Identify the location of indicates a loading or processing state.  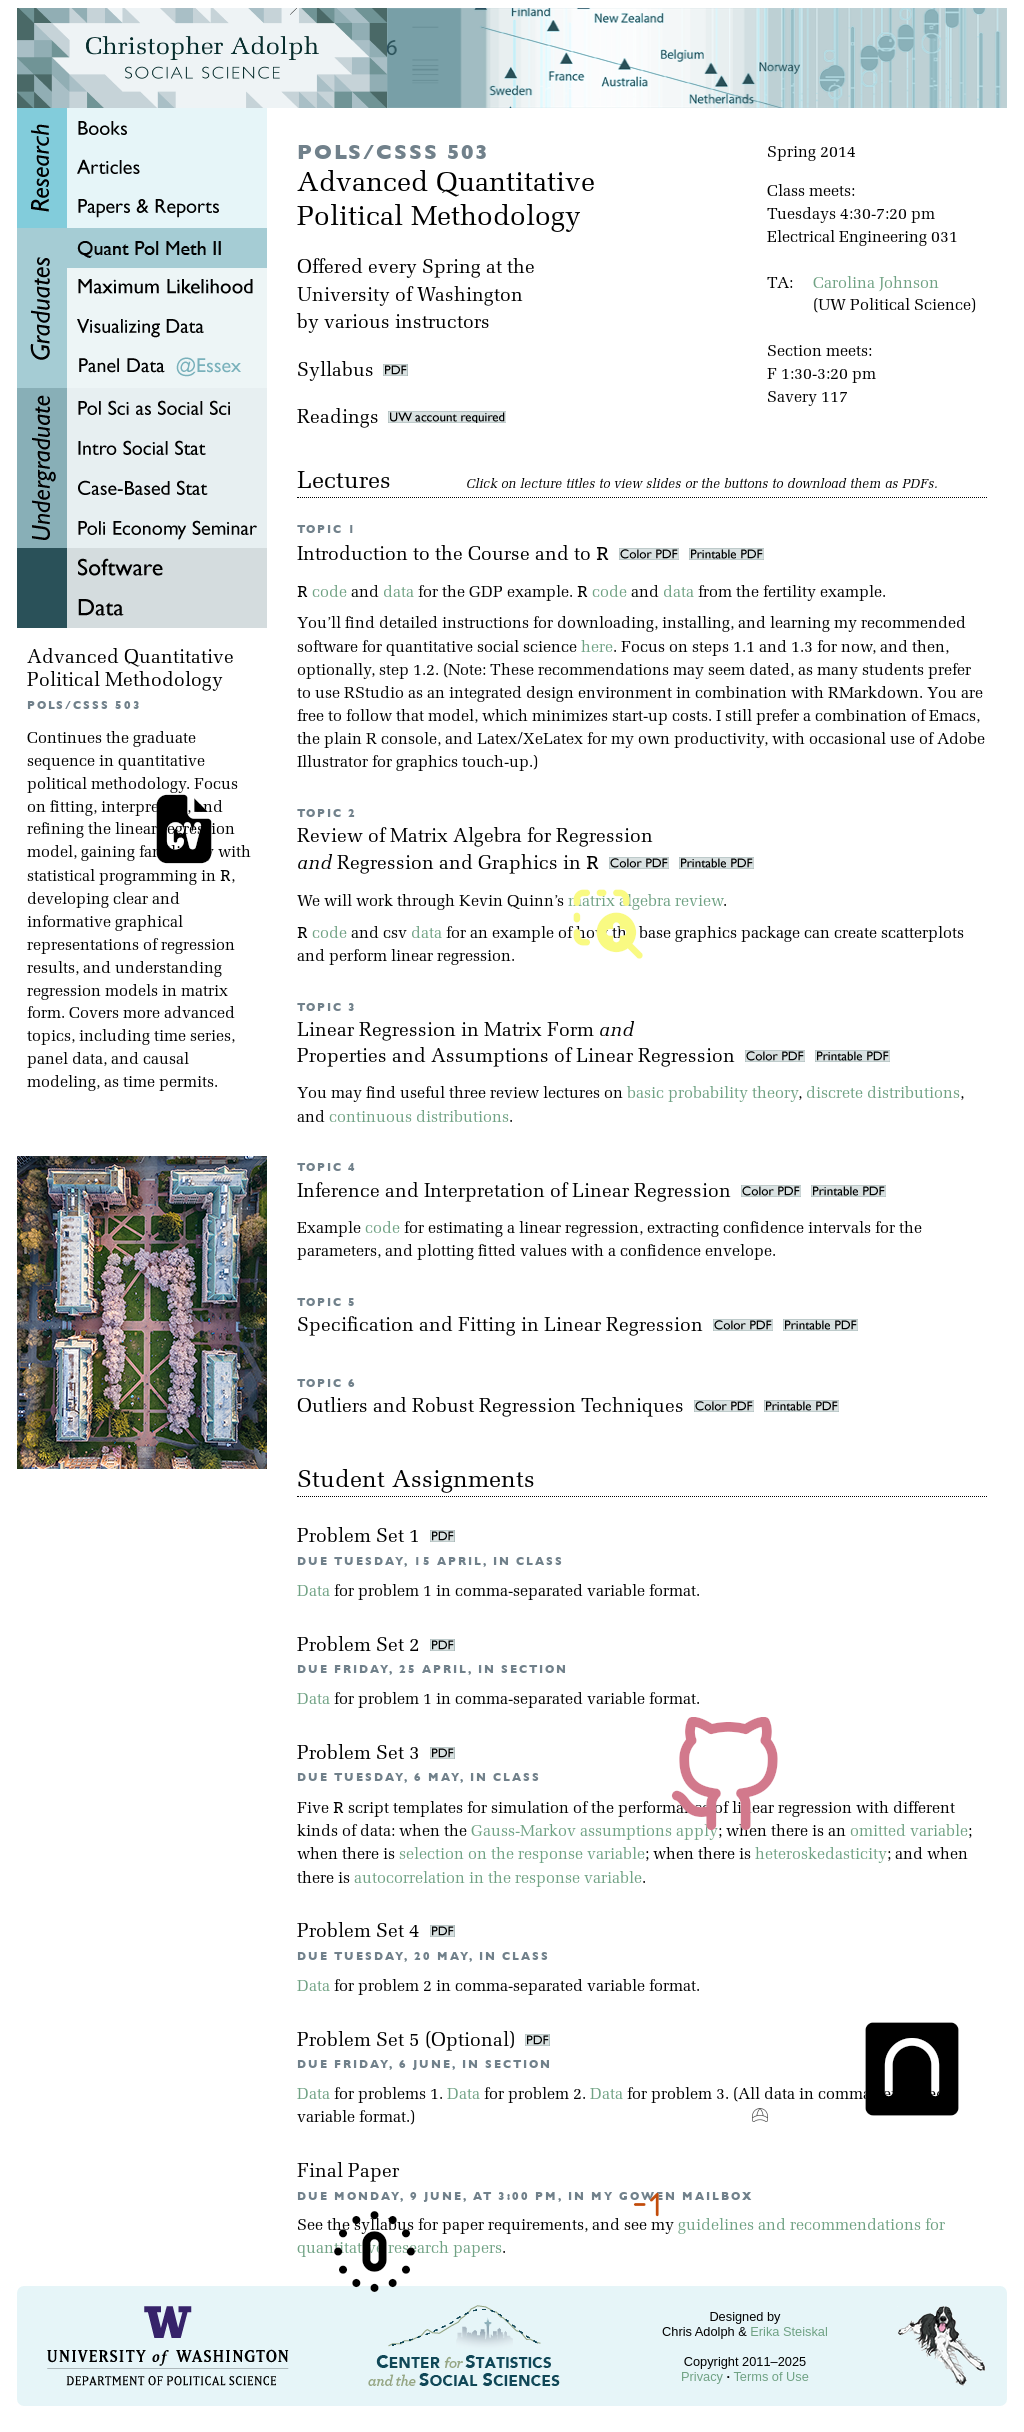
(374, 2251).